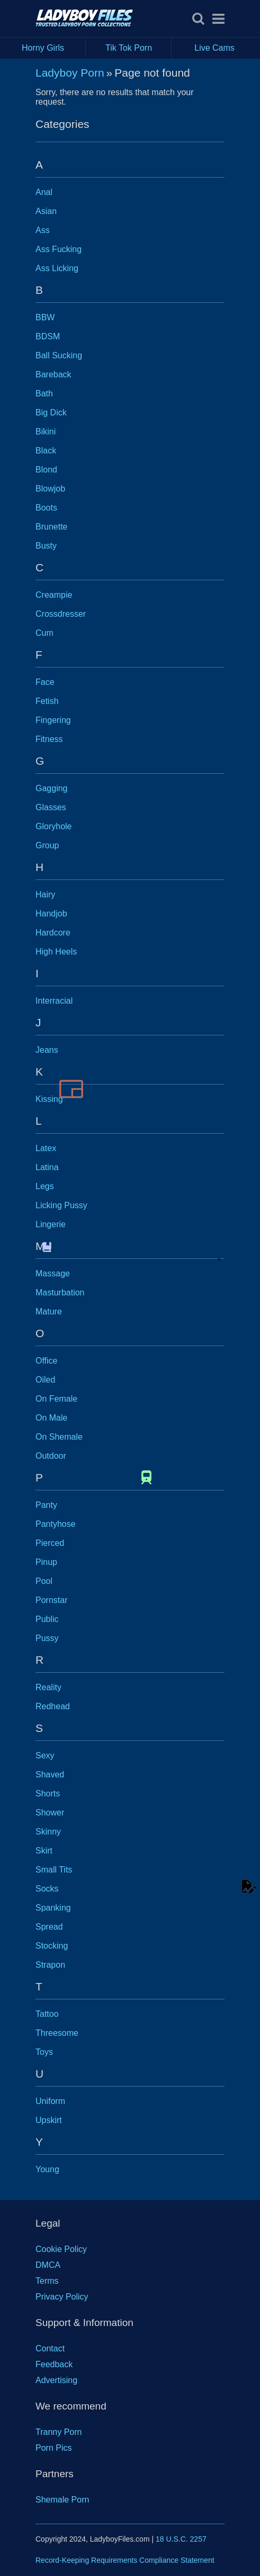 The width and height of the screenshot is (260, 2576). What do you see at coordinates (47, 1247) in the screenshot?
I see `access your bookmarked reading list` at bounding box center [47, 1247].